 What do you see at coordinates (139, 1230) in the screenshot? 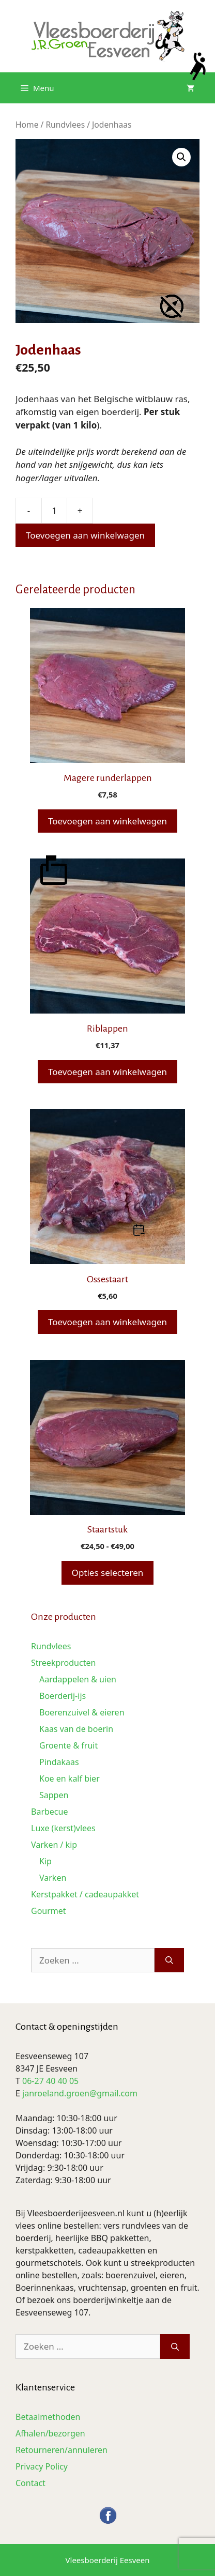
I see `remove an event from your calendar` at bounding box center [139, 1230].